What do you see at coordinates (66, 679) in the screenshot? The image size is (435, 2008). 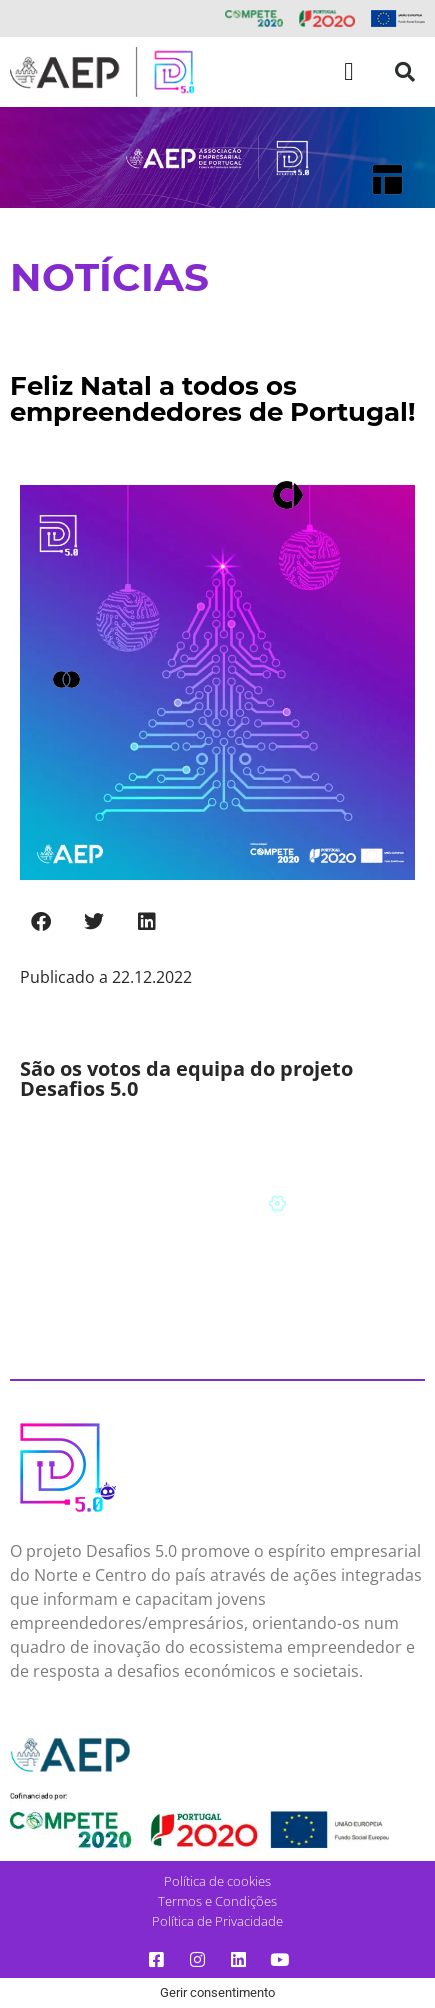 I see `pay with mastercard` at bounding box center [66, 679].